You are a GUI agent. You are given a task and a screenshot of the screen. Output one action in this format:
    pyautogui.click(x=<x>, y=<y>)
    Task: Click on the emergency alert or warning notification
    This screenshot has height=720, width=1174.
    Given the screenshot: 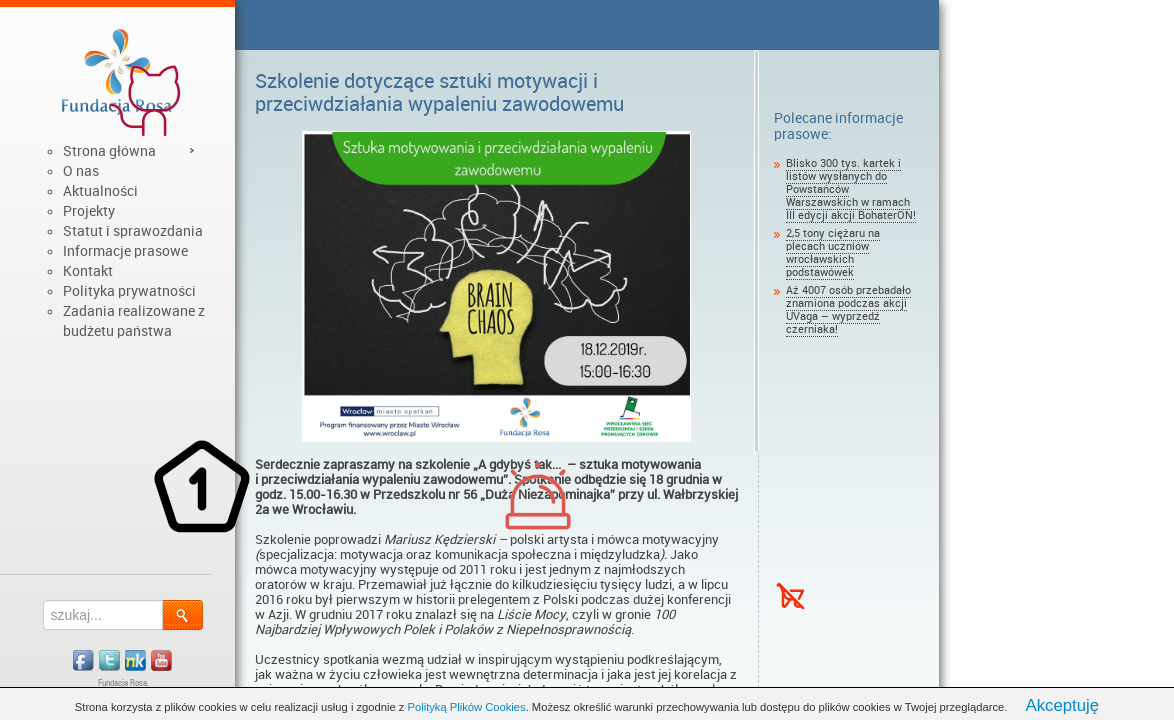 What is the action you would take?
    pyautogui.click(x=538, y=502)
    